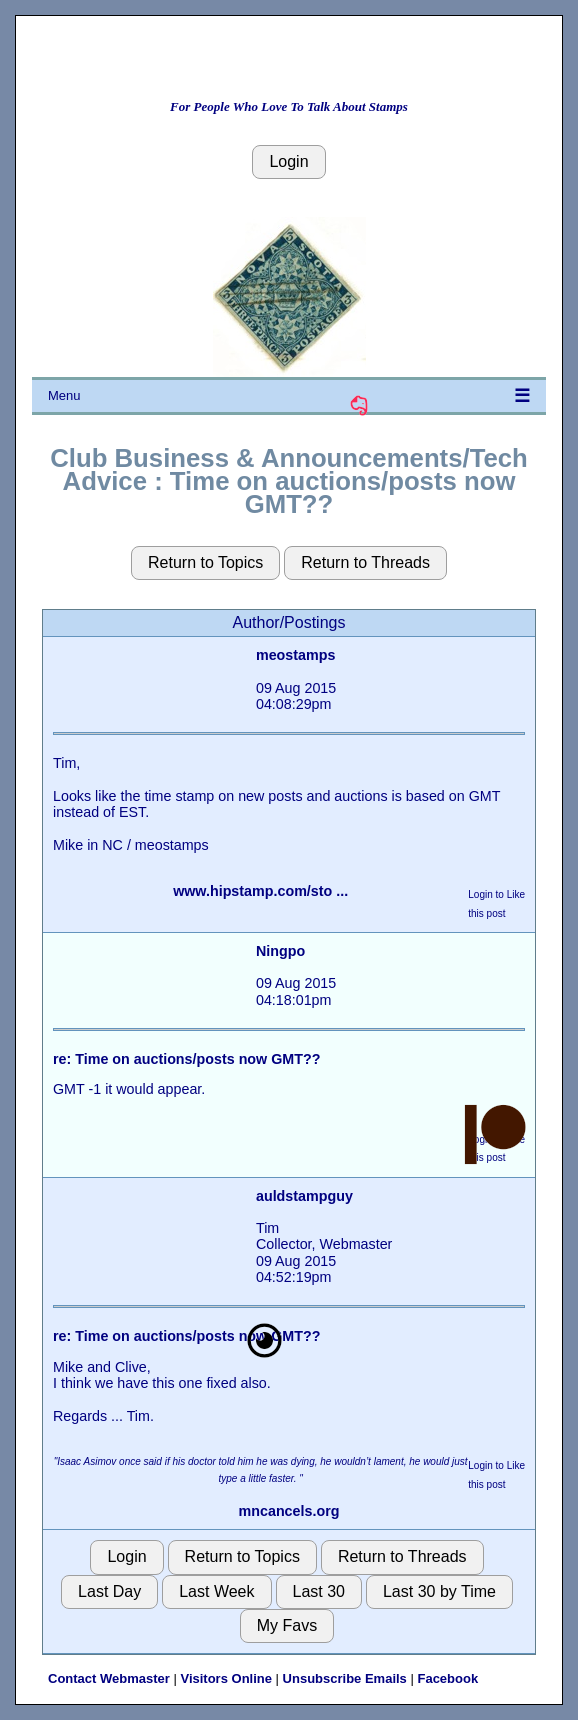 The image size is (578, 1720). I want to click on link to patreon profile or page, so click(494, 1134).